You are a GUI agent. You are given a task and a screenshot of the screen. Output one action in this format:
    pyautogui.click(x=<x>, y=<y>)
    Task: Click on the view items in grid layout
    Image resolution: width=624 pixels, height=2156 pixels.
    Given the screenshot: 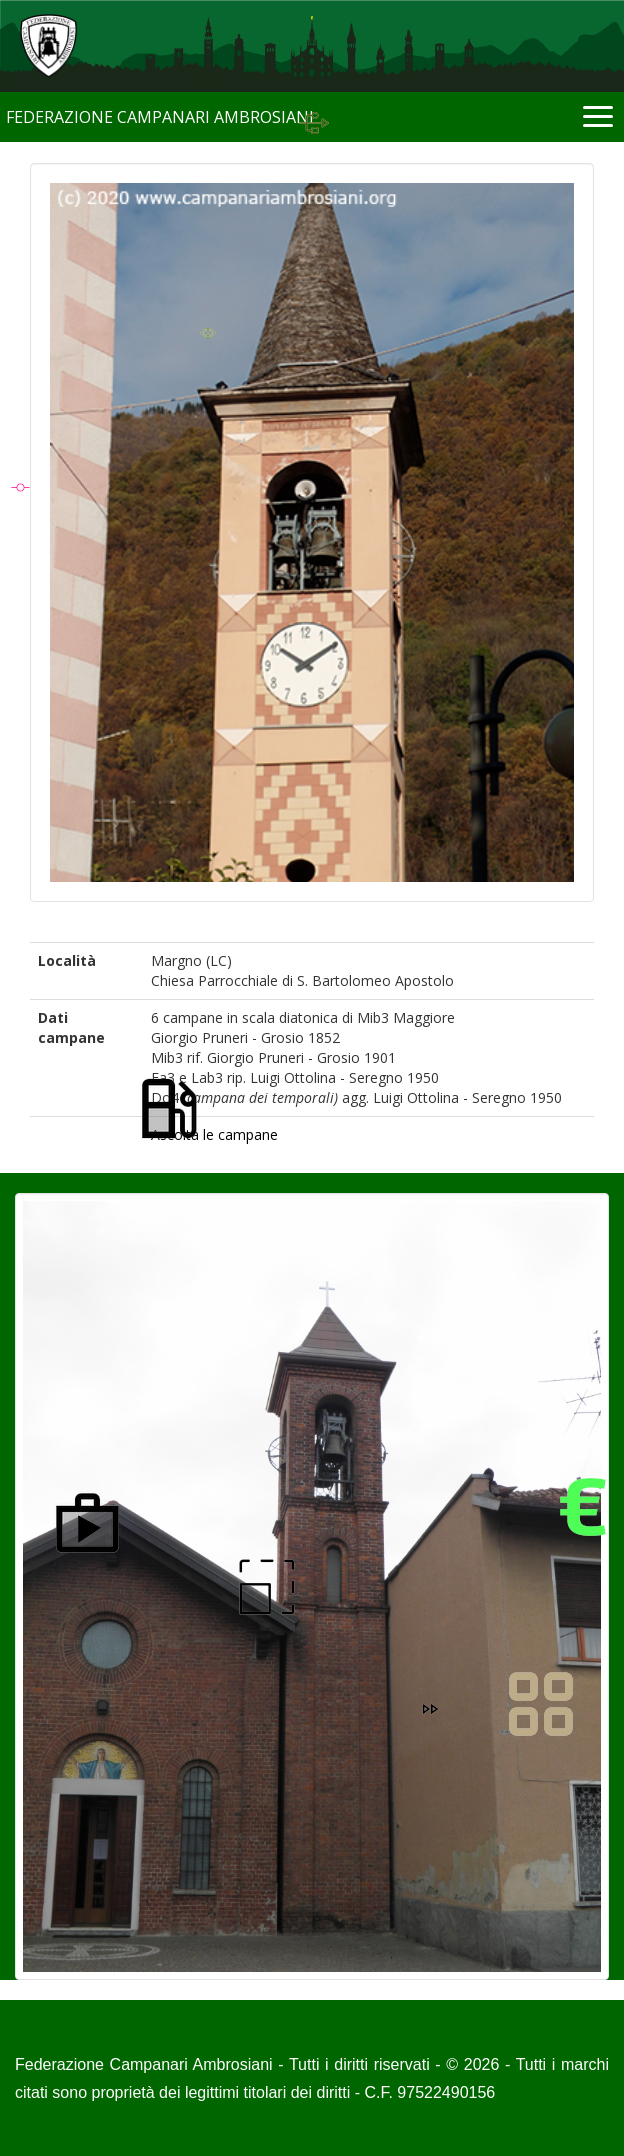 What is the action you would take?
    pyautogui.click(x=541, y=1704)
    